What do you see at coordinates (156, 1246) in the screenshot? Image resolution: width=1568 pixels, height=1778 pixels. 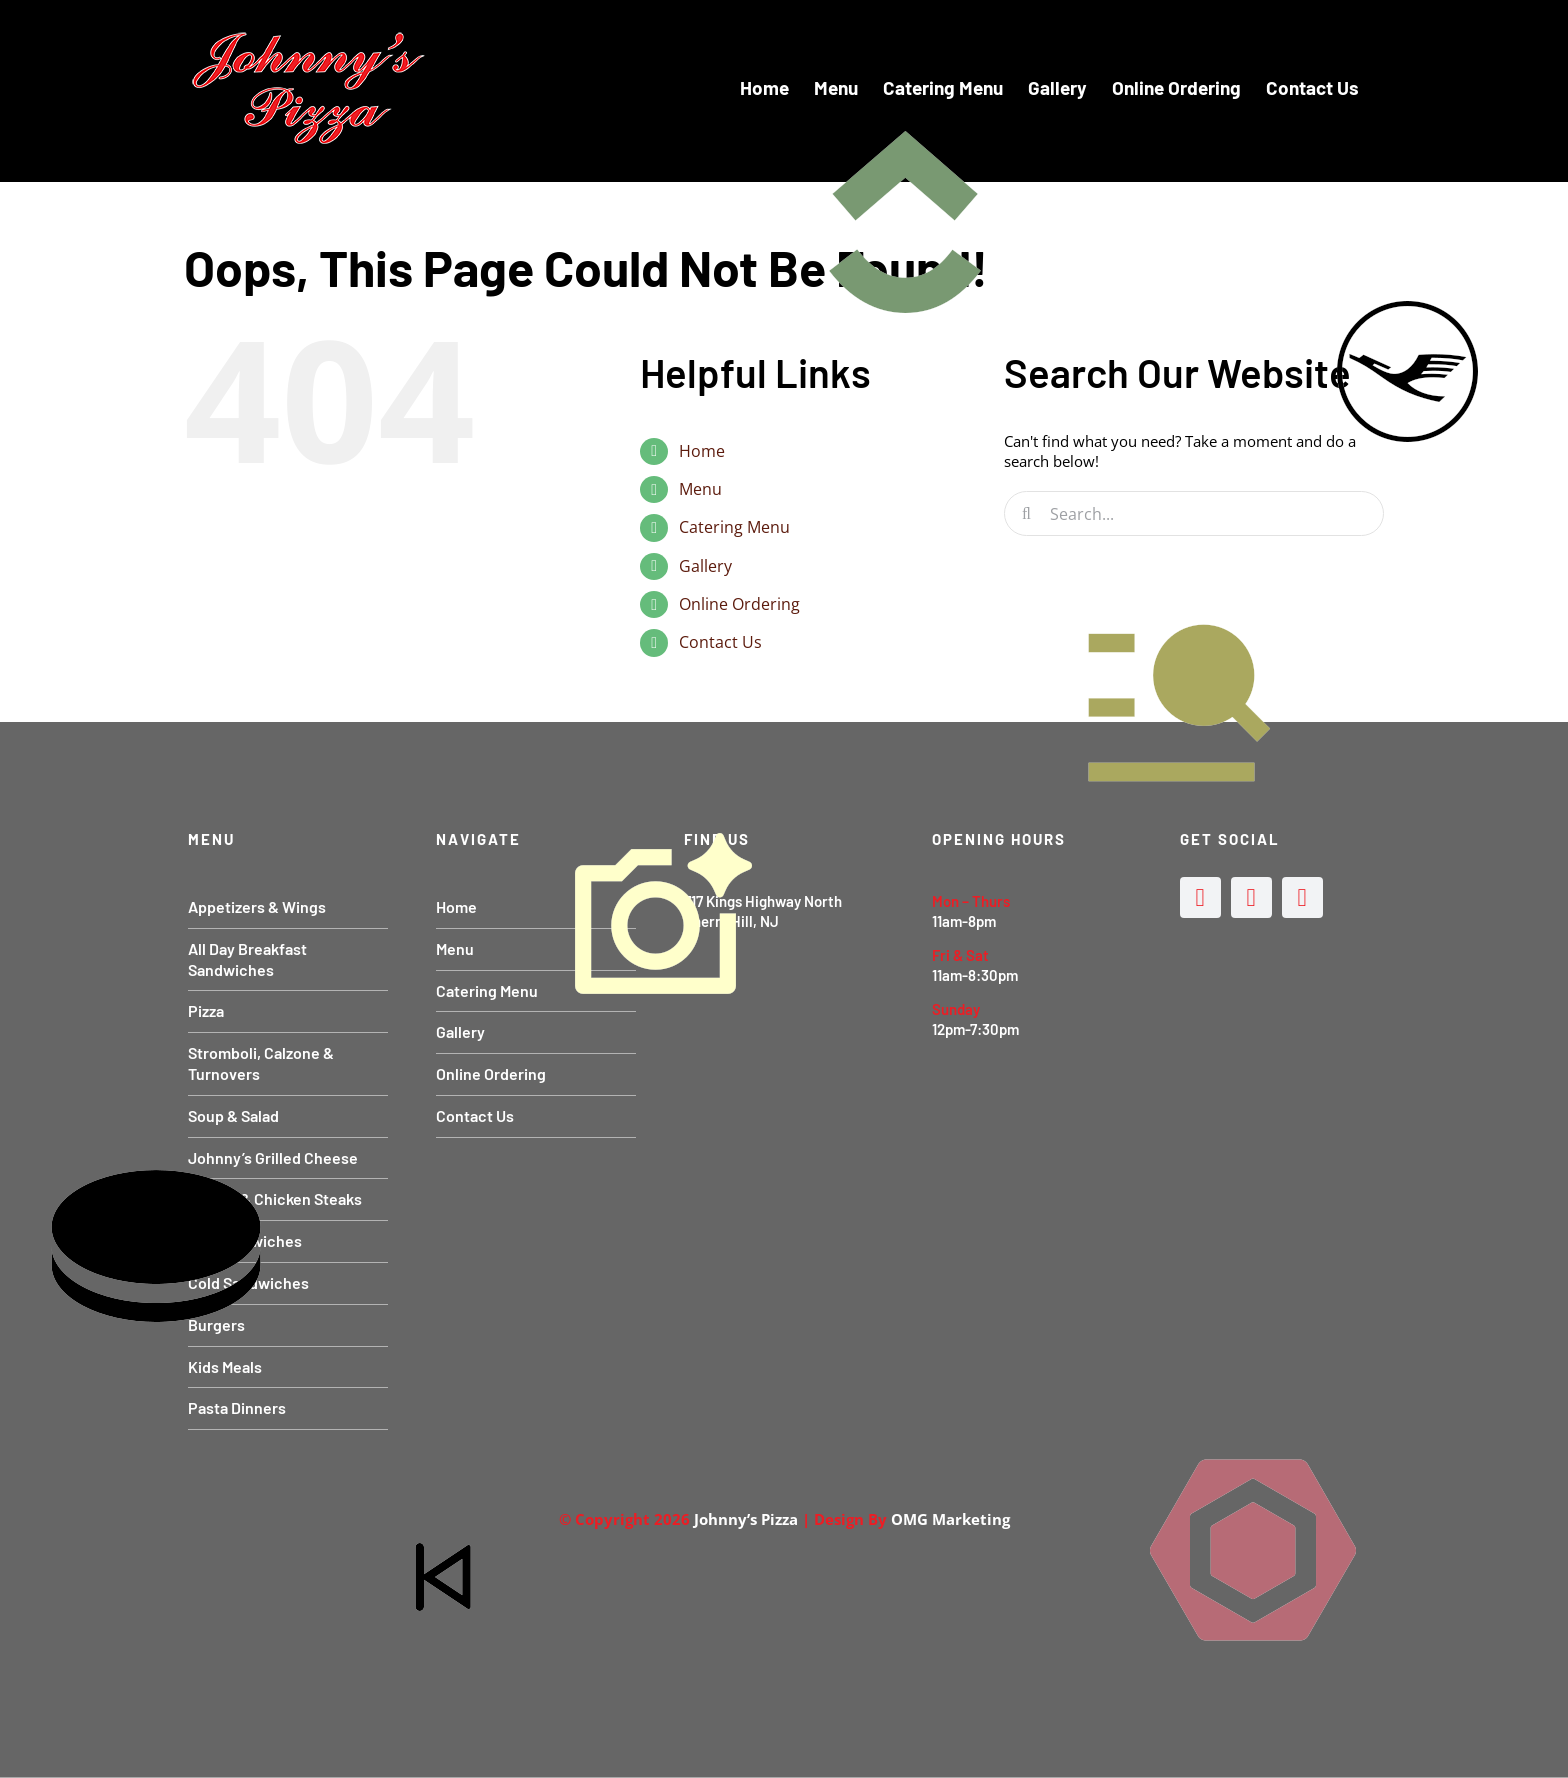 I see `view your coin balance or currency` at bounding box center [156, 1246].